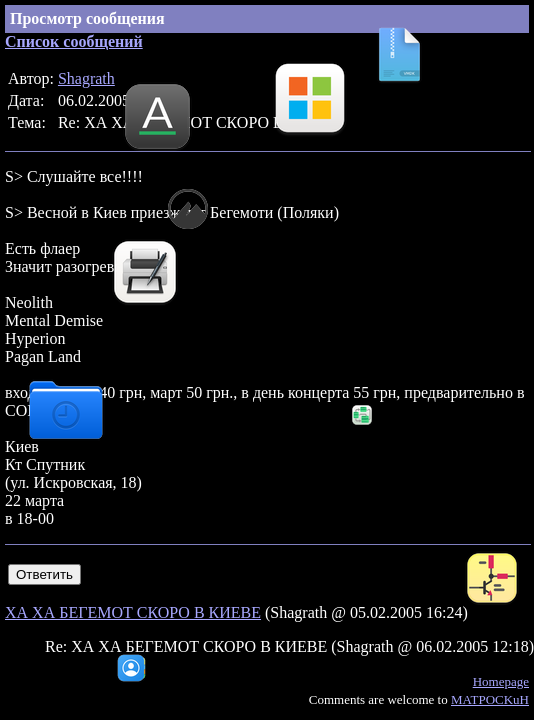  Describe the element at coordinates (188, 209) in the screenshot. I see `launch cinnamon desktop environment` at that location.